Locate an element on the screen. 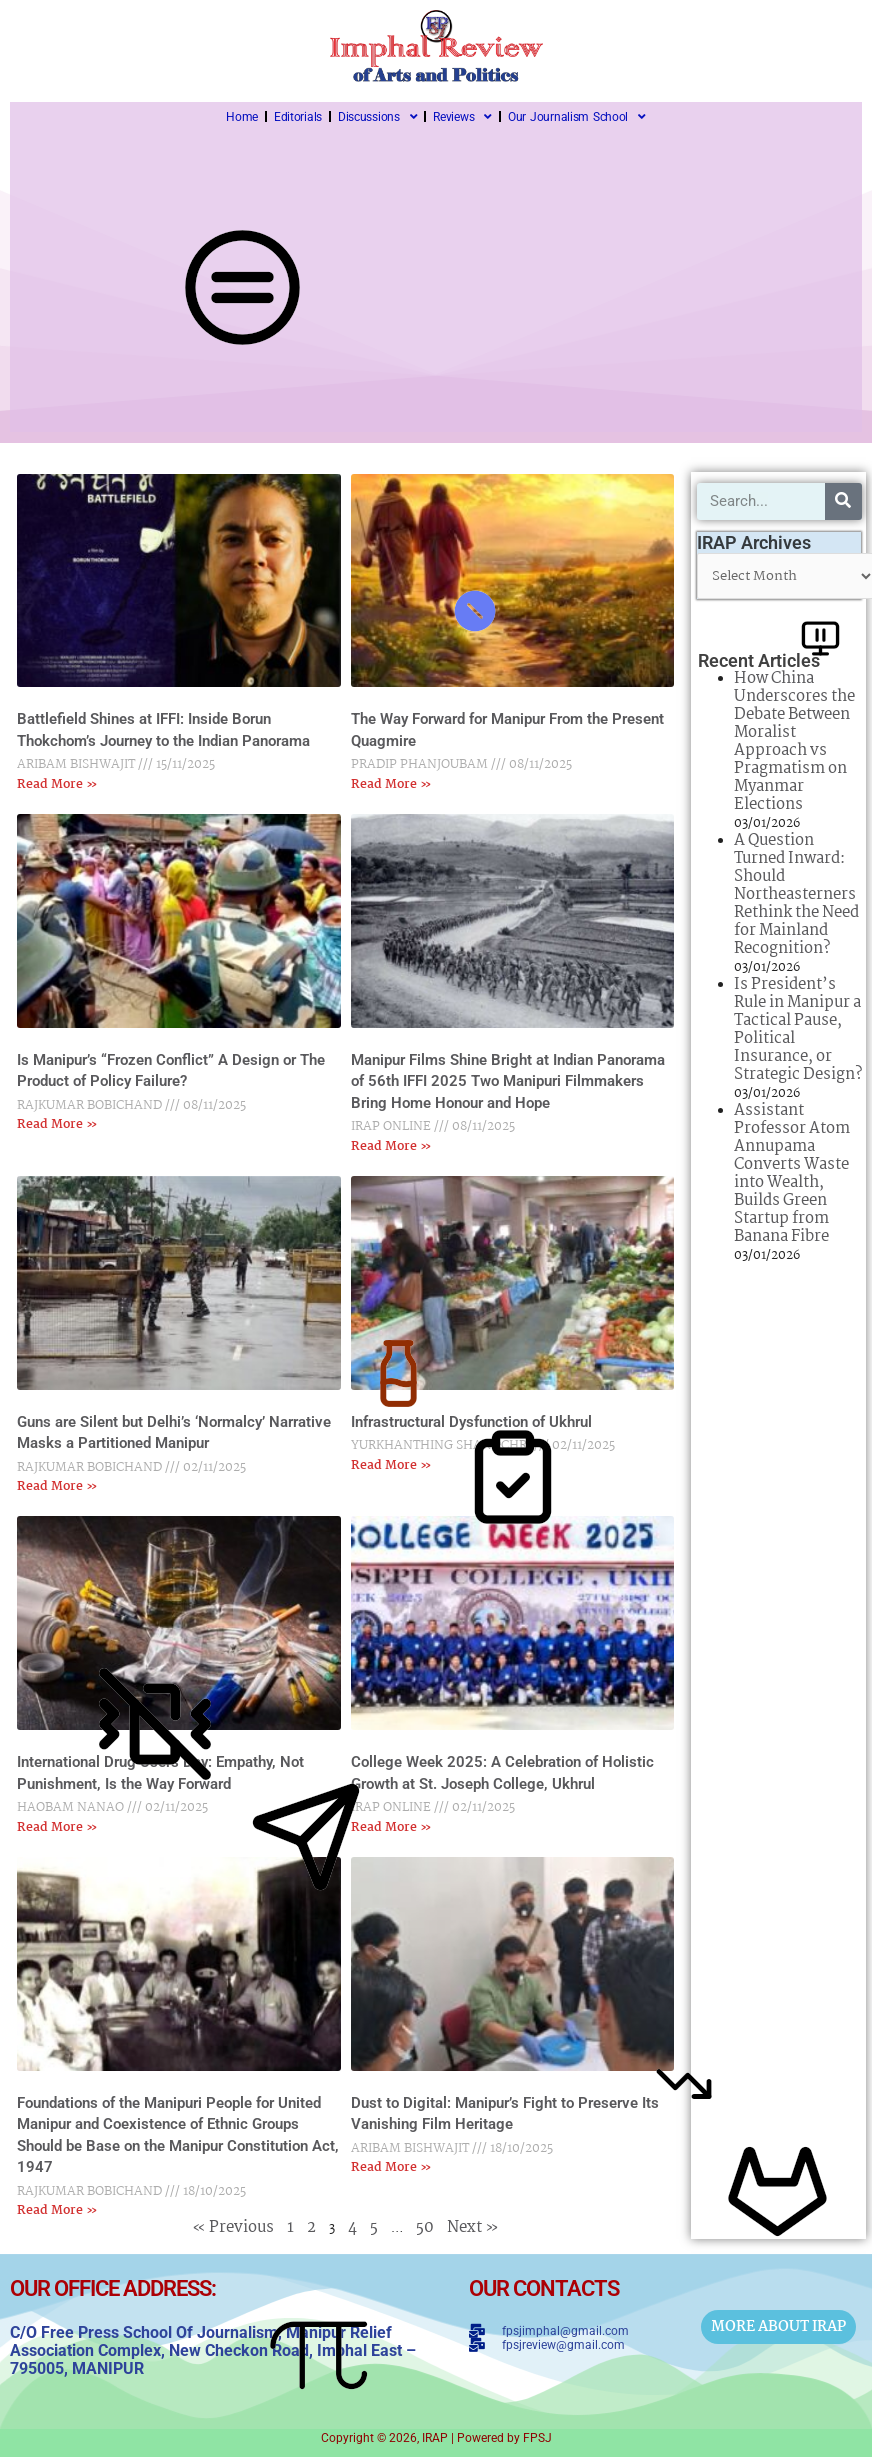 The image size is (872, 2457). disable vibration mode is located at coordinates (155, 1724).